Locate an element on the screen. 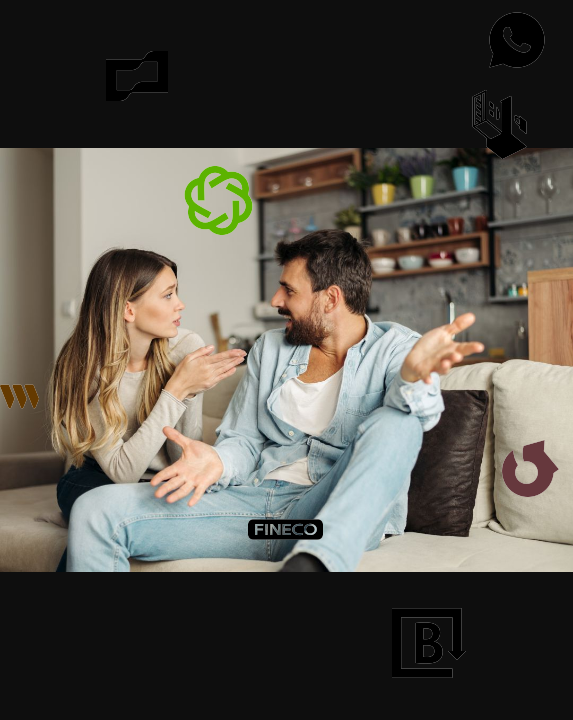 Image resolution: width=573 pixels, height=720 pixels. tails operating system logo is located at coordinates (499, 124).